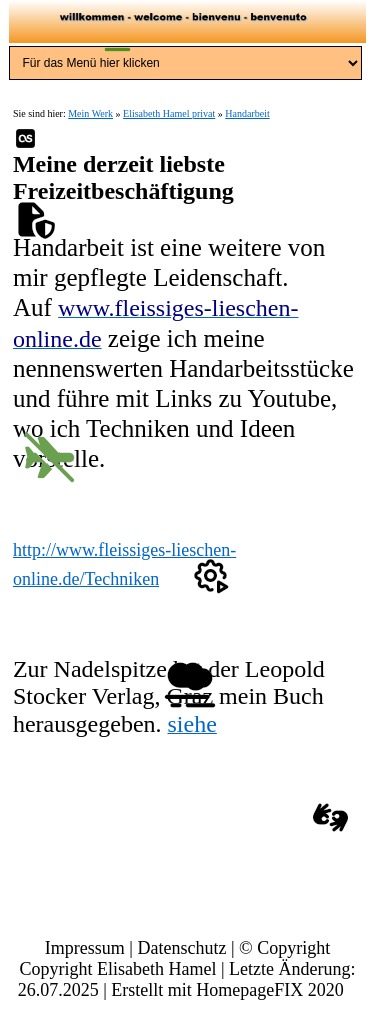 The image size is (375, 1011). What do you see at coordinates (25, 138) in the screenshot?
I see `open Last.fm app or profile` at bounding box center [25, 138].